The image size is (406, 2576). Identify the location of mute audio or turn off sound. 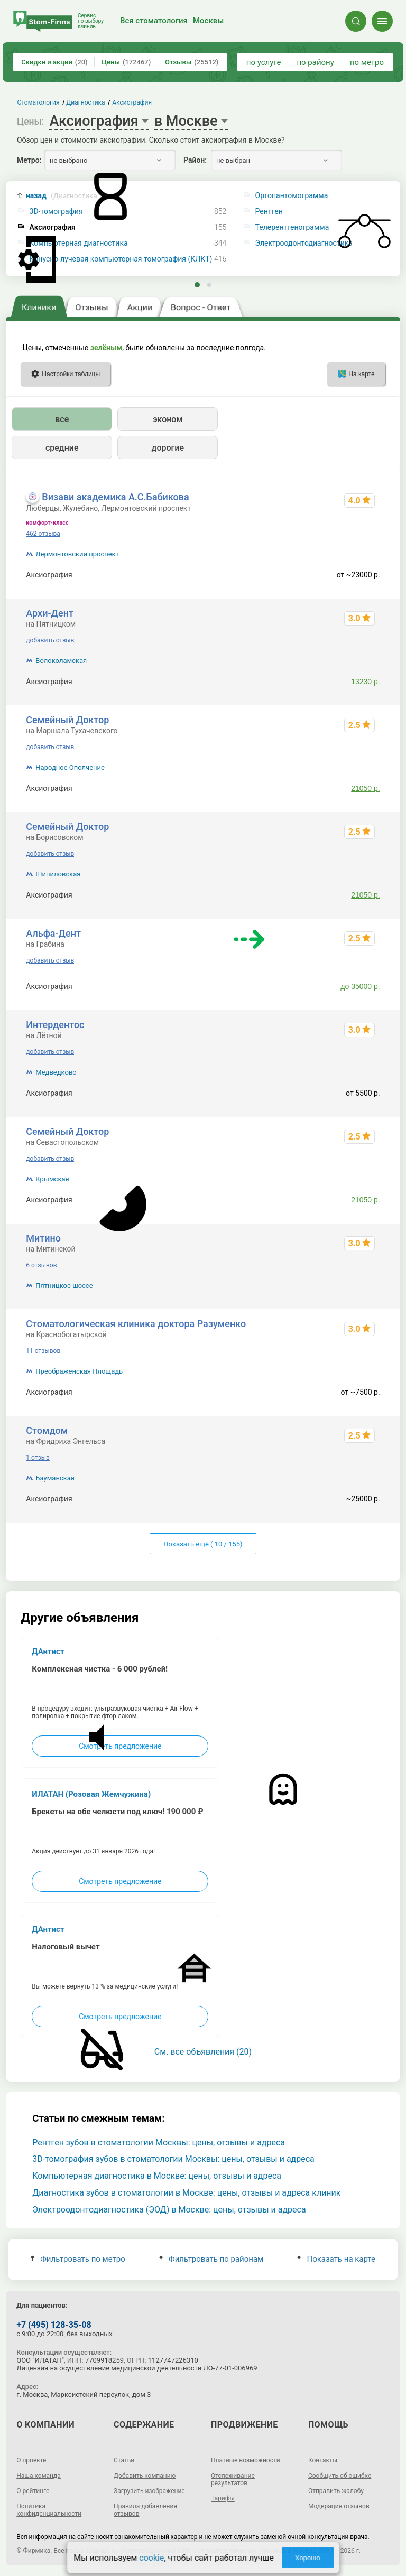
(97, 1737).